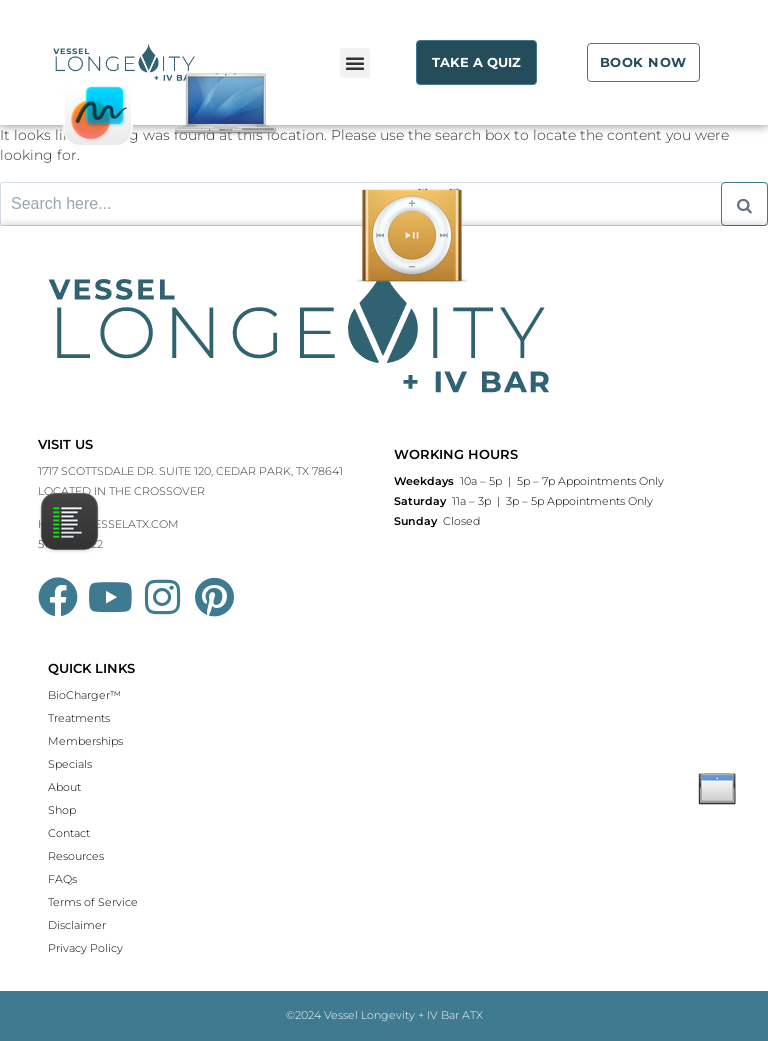 The height and width of the screenshot is (1041, 768). What do you see at coordinates (412, 235) in the screenshot?
I see `iPod shuffle device in orange` at bounding box center [412, 235].